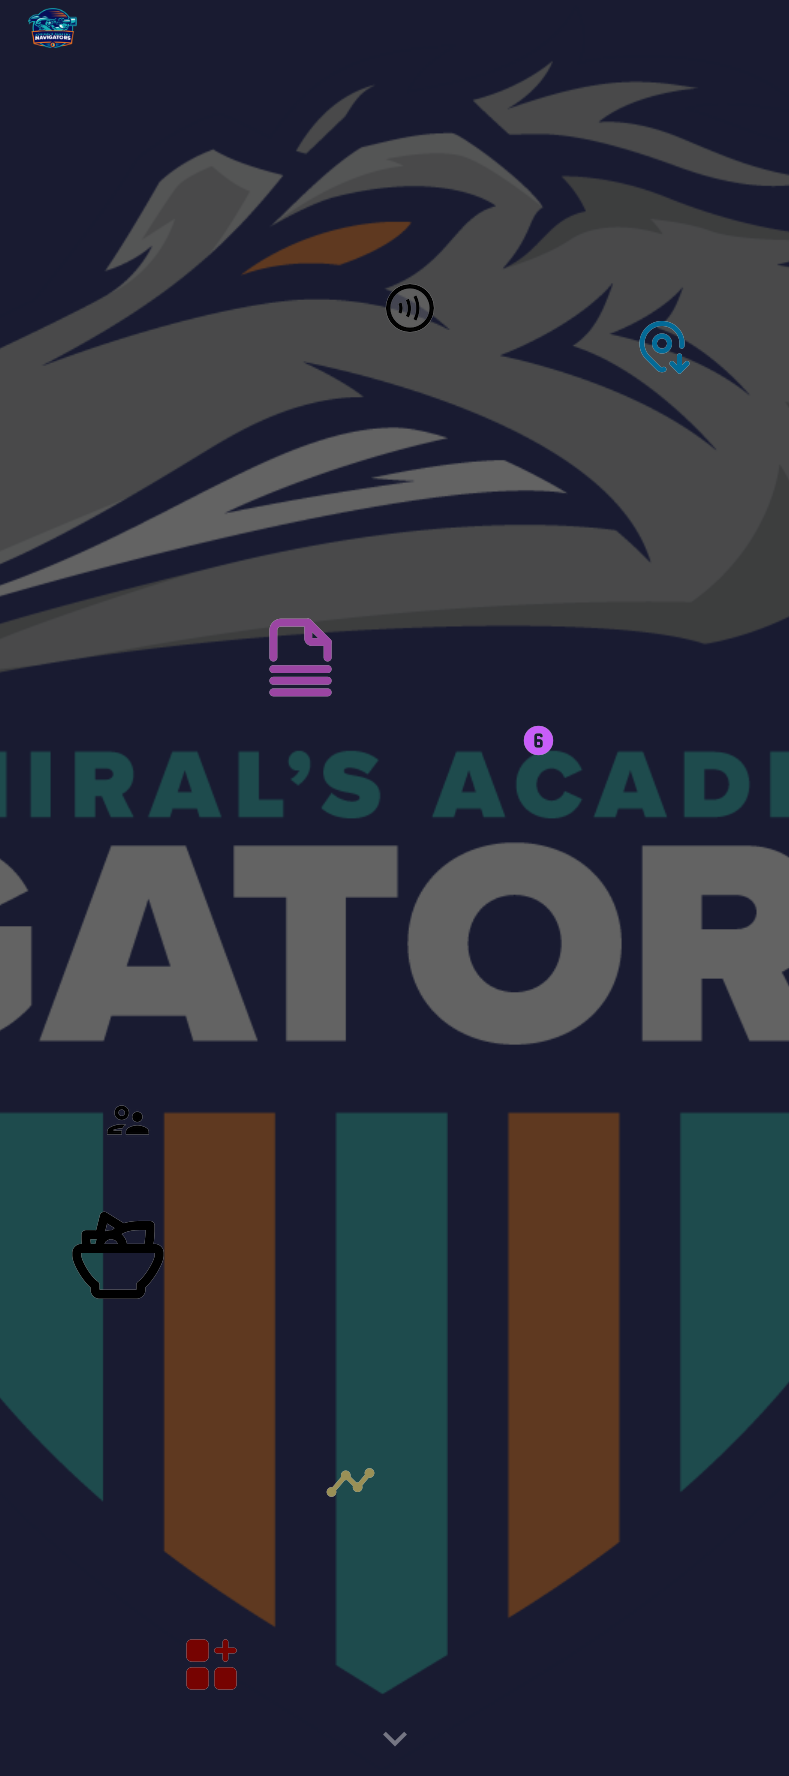 The height and width of the screenshot is (1776, 789). I want to click on view activity timeline or history, so click(350, 1482).